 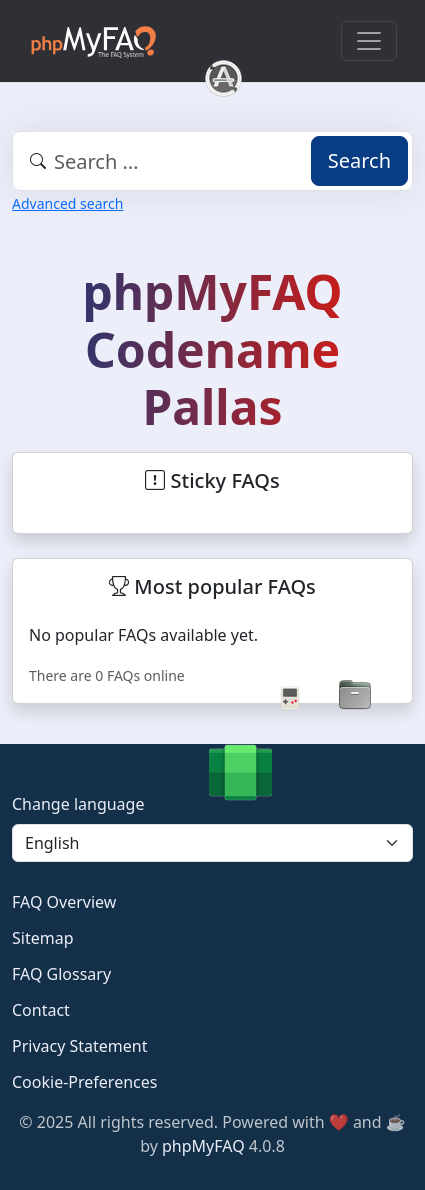 I want to click on open the file manager, so click(x=355, y=694).